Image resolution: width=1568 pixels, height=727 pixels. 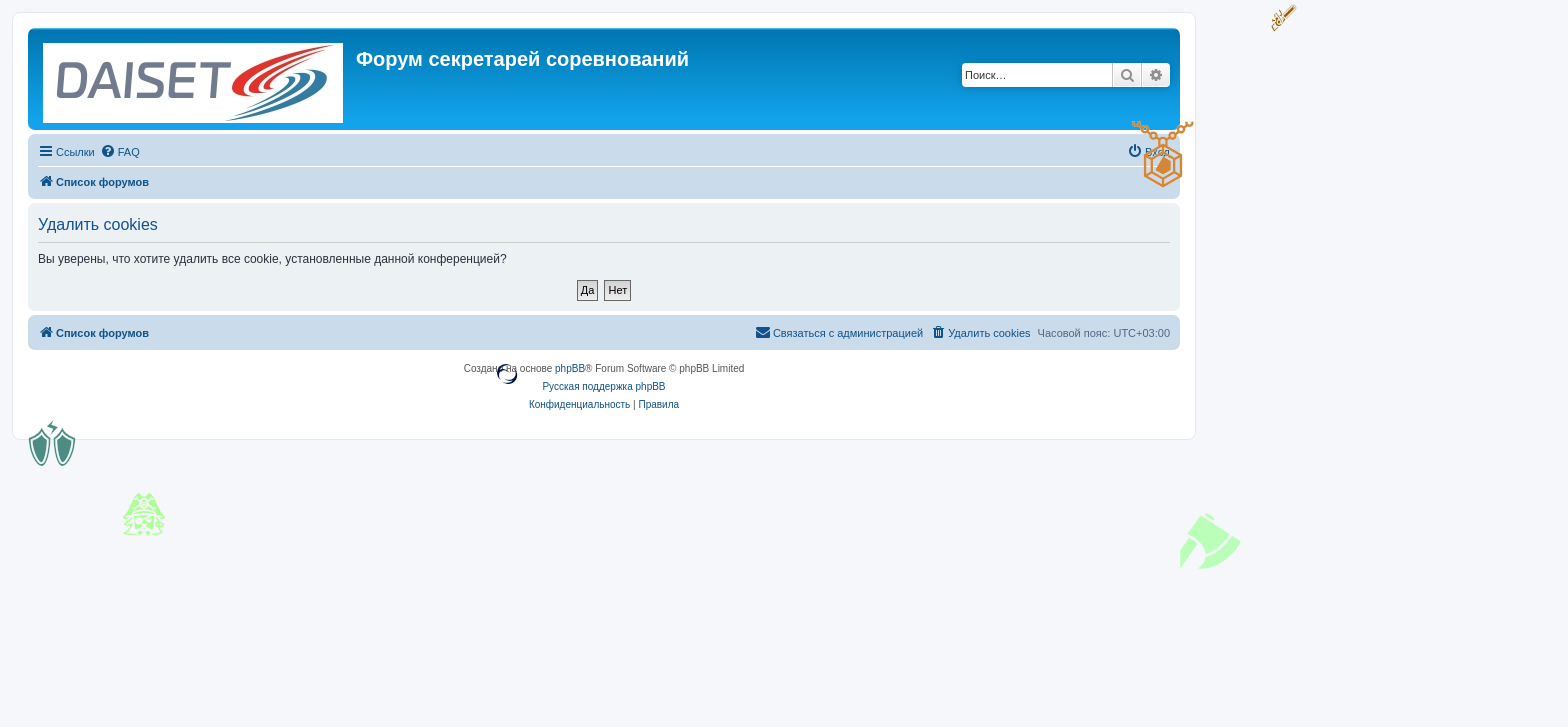 What do you see at coordinates (1284, 18) in the screenshot?
I see `chainsaw tool or equipment icon` at bounding box center [1284, 18].